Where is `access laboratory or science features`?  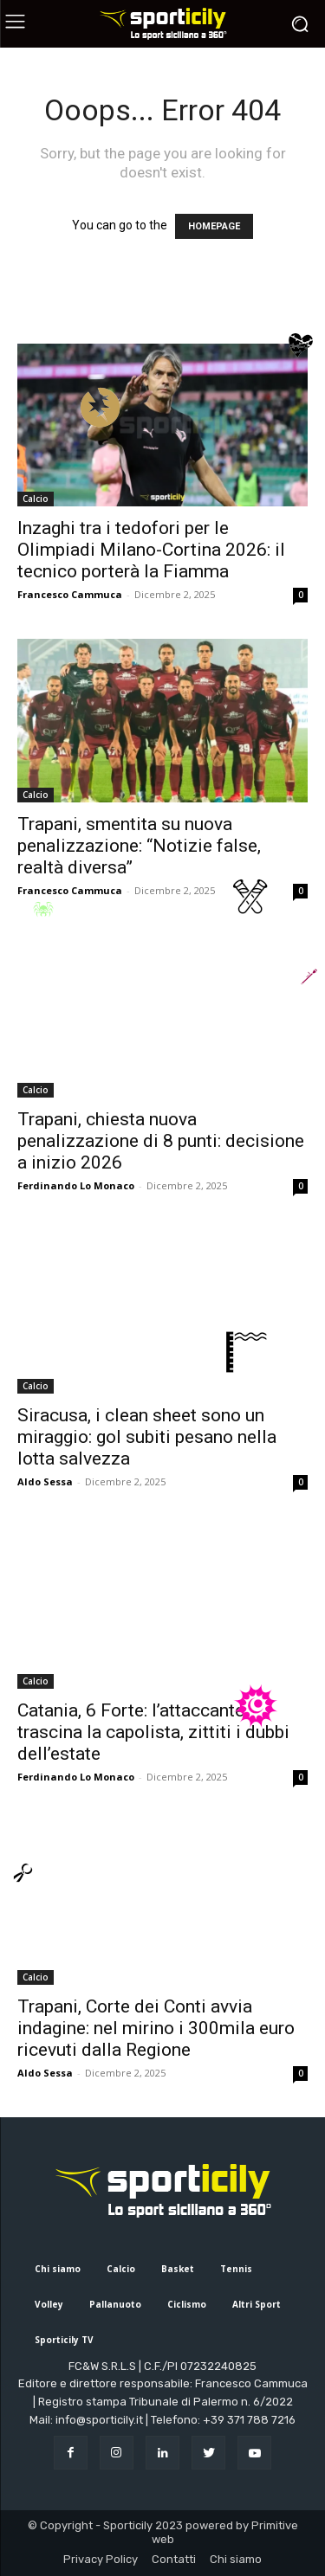
access laboratory or science features is located at coordinates (250, 896).